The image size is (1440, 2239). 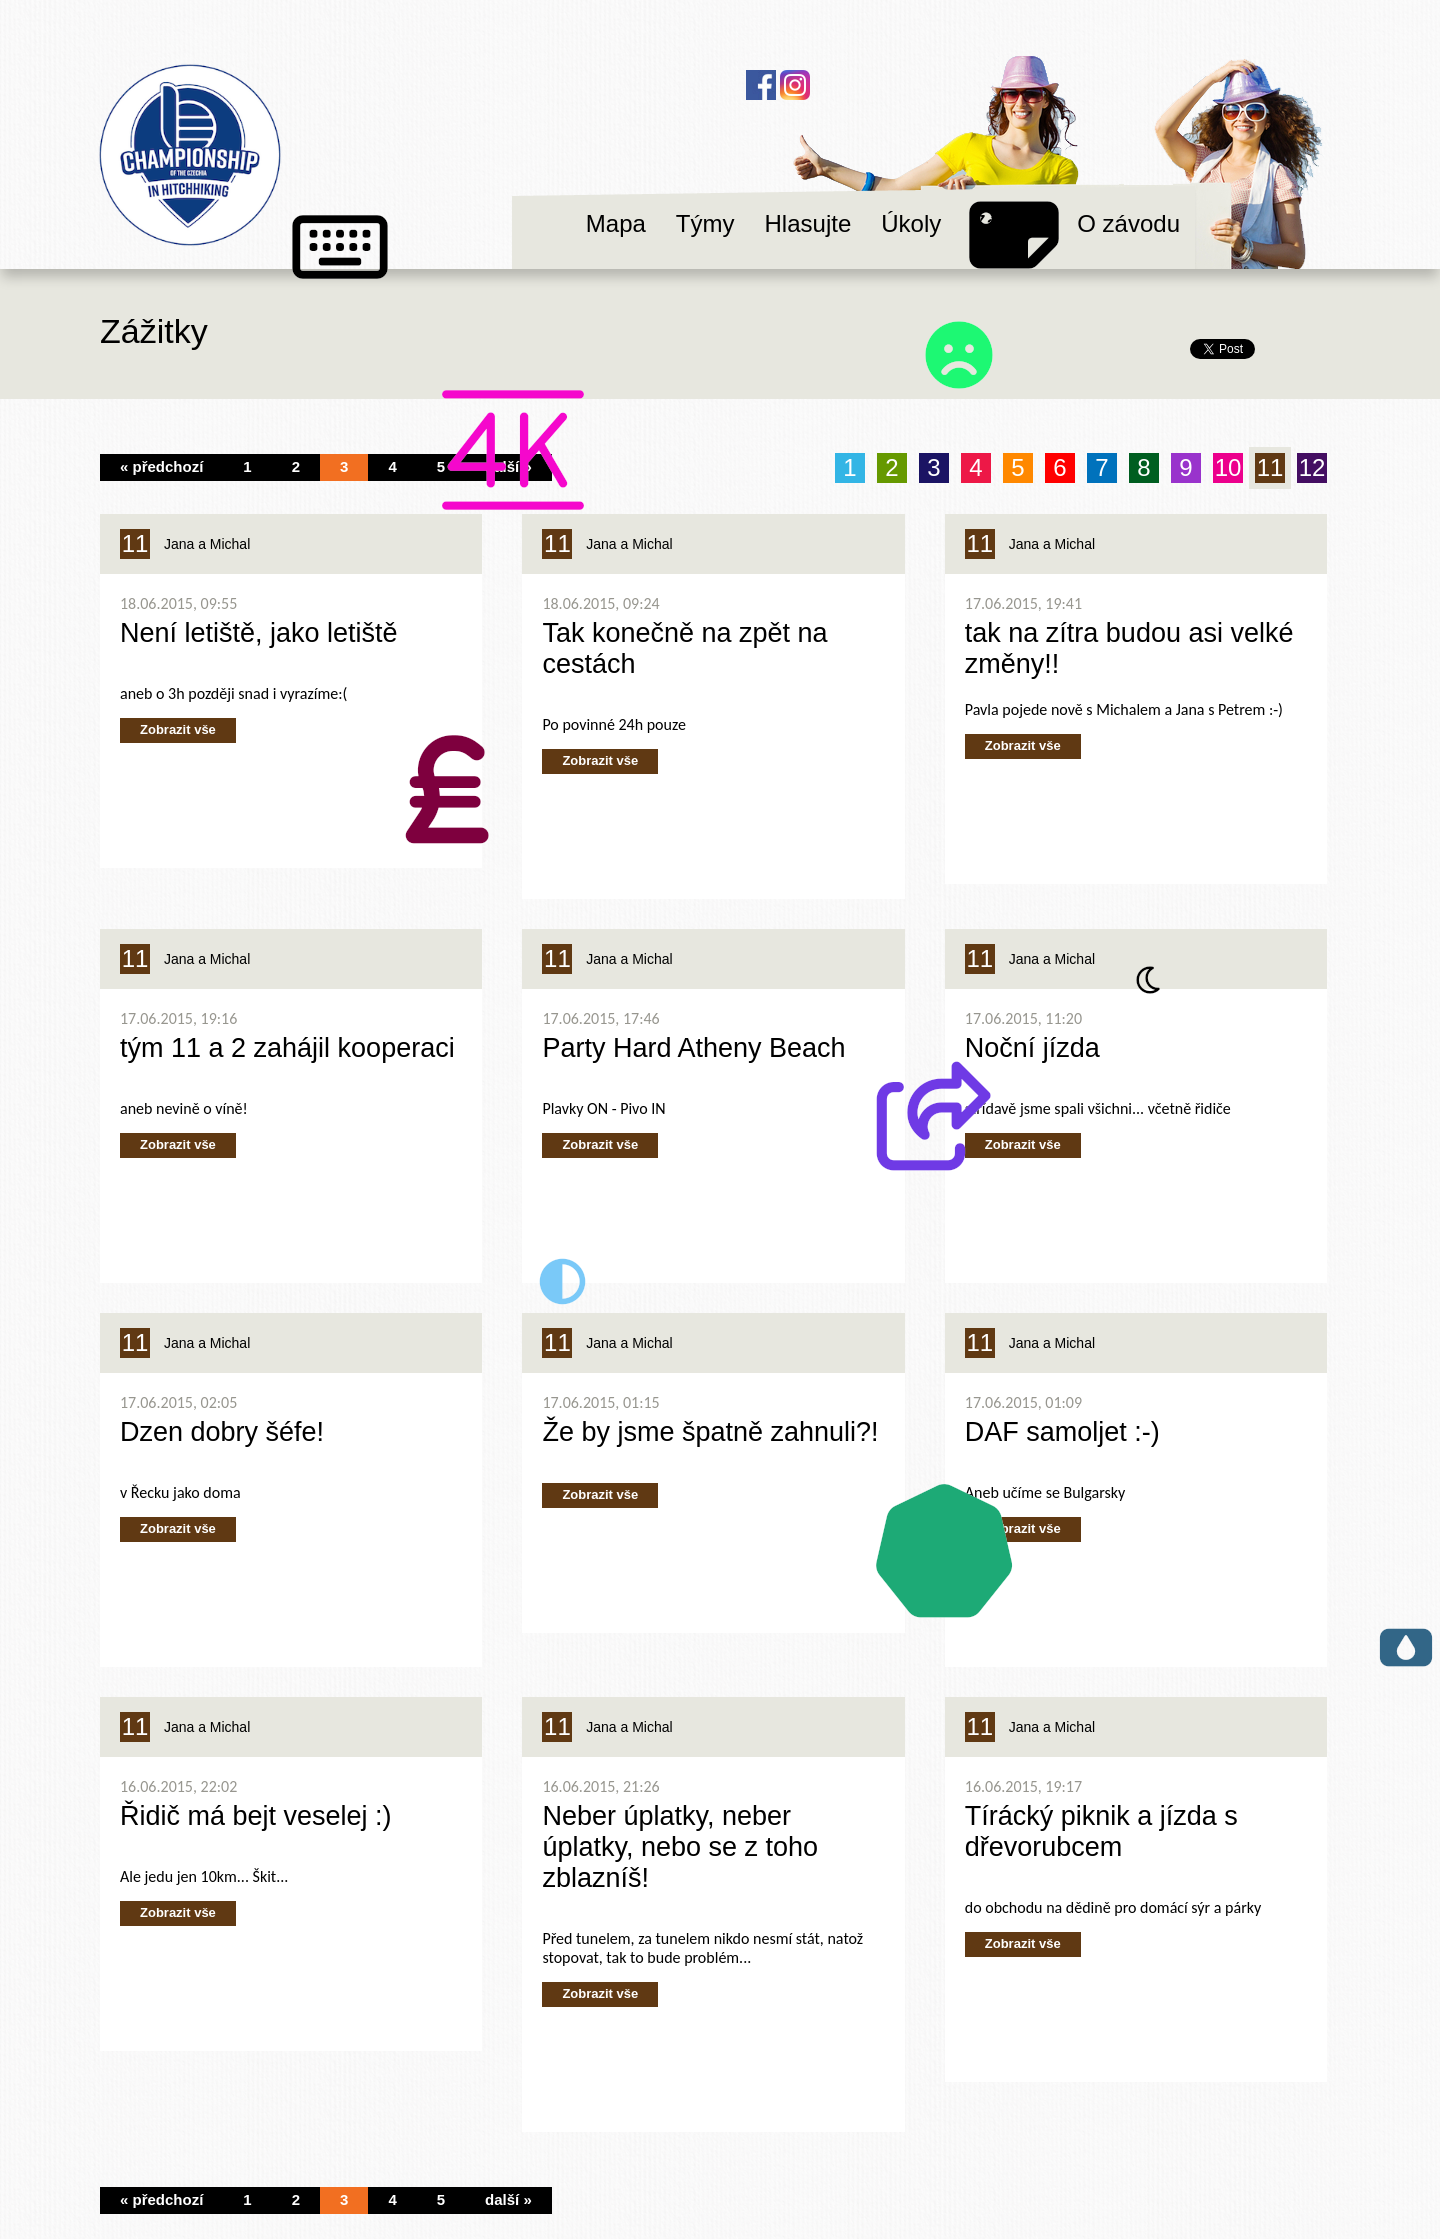 I want to click on indicates price or amount in Turkish lira, so click(x=449, y=788).